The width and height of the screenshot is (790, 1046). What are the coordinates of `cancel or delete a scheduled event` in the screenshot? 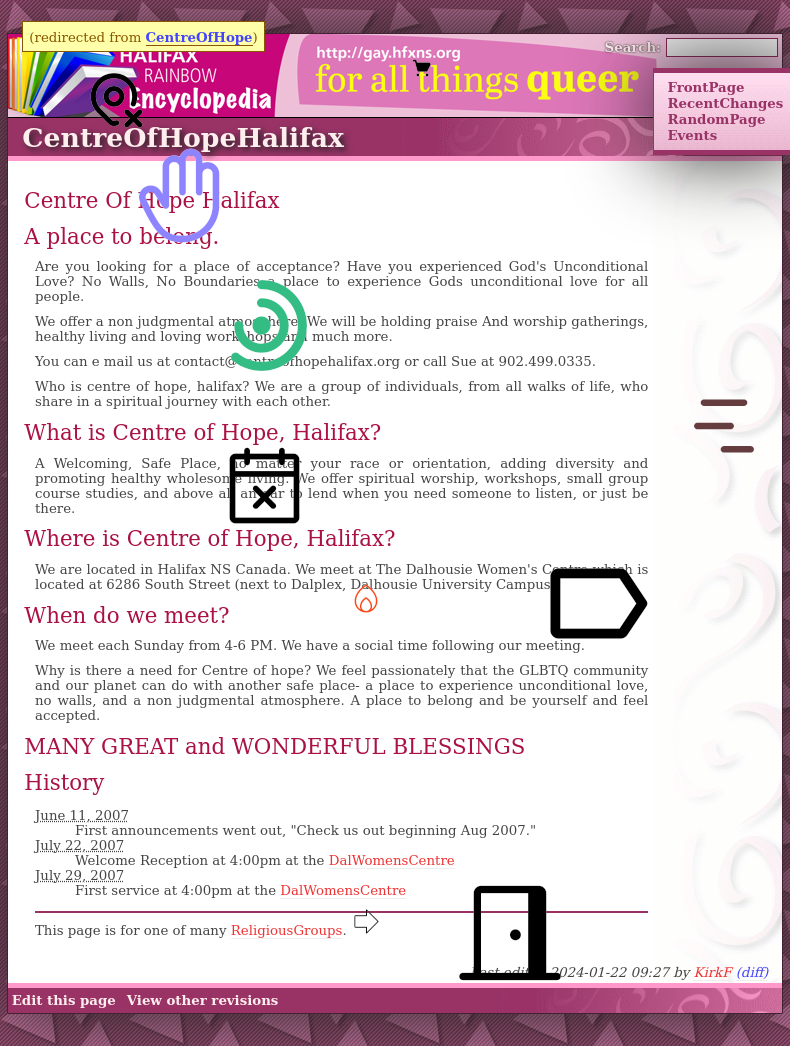 It's located at (264, 488).